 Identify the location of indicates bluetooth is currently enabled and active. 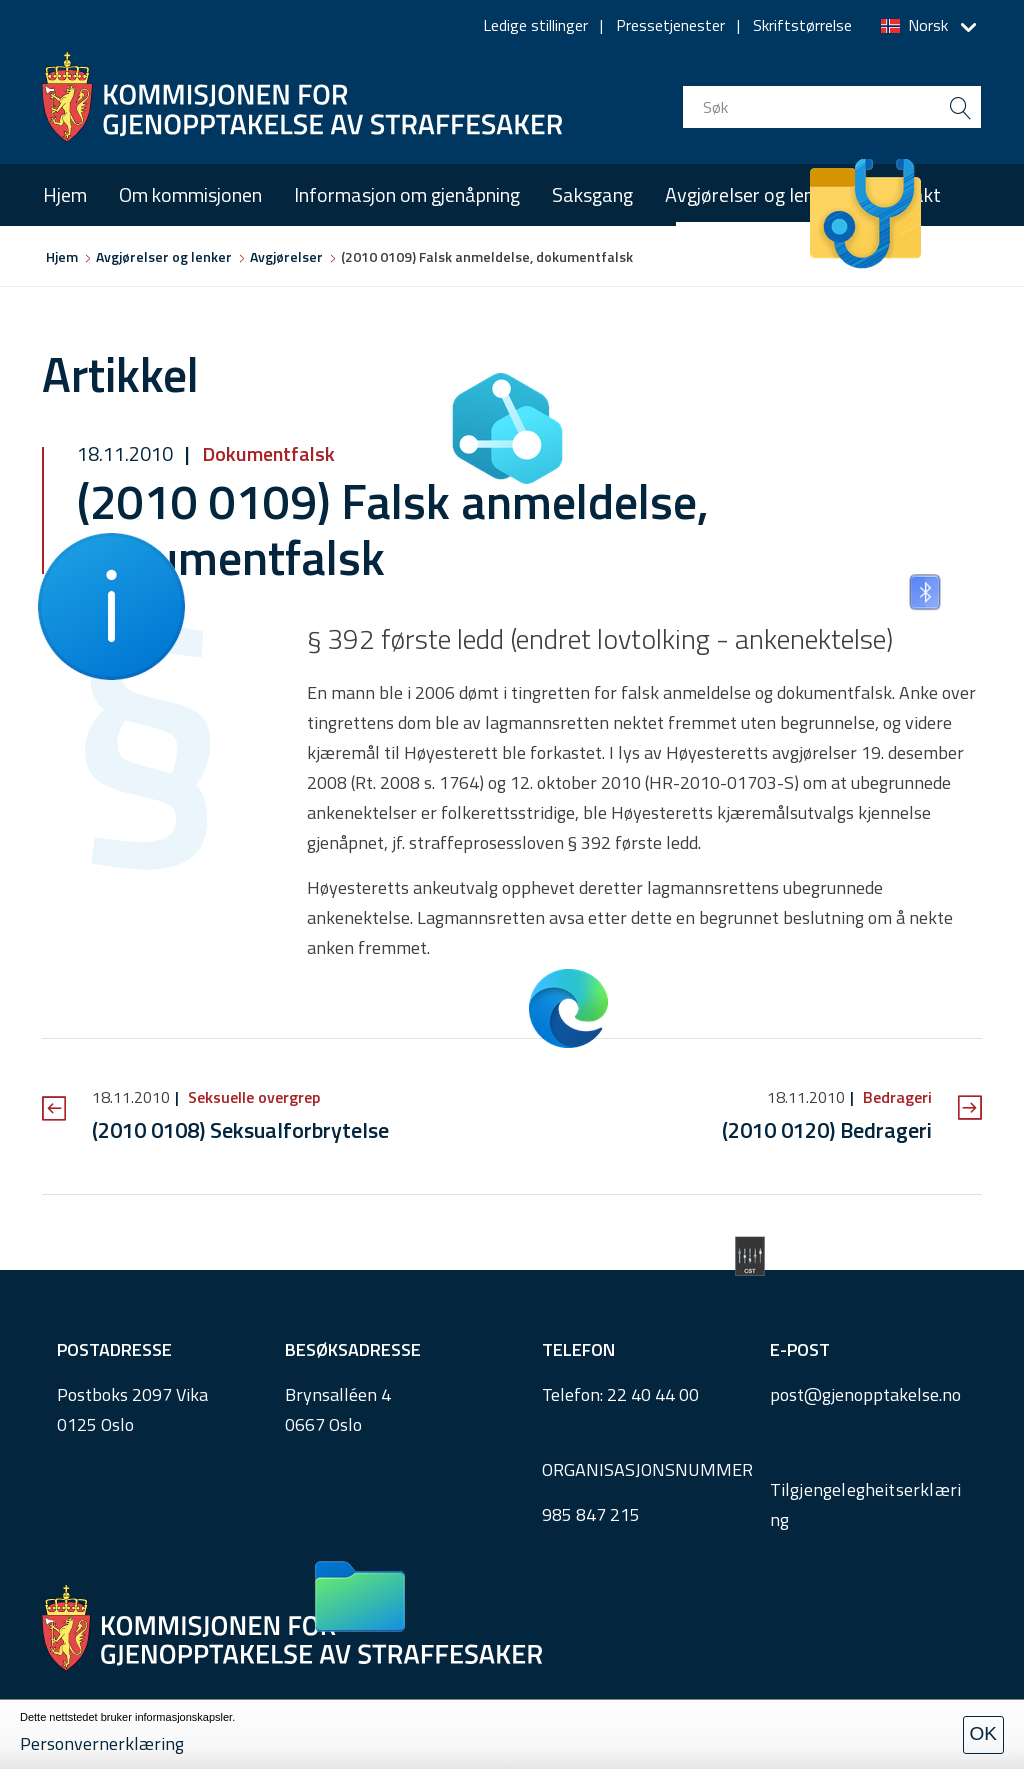
(925, 592).